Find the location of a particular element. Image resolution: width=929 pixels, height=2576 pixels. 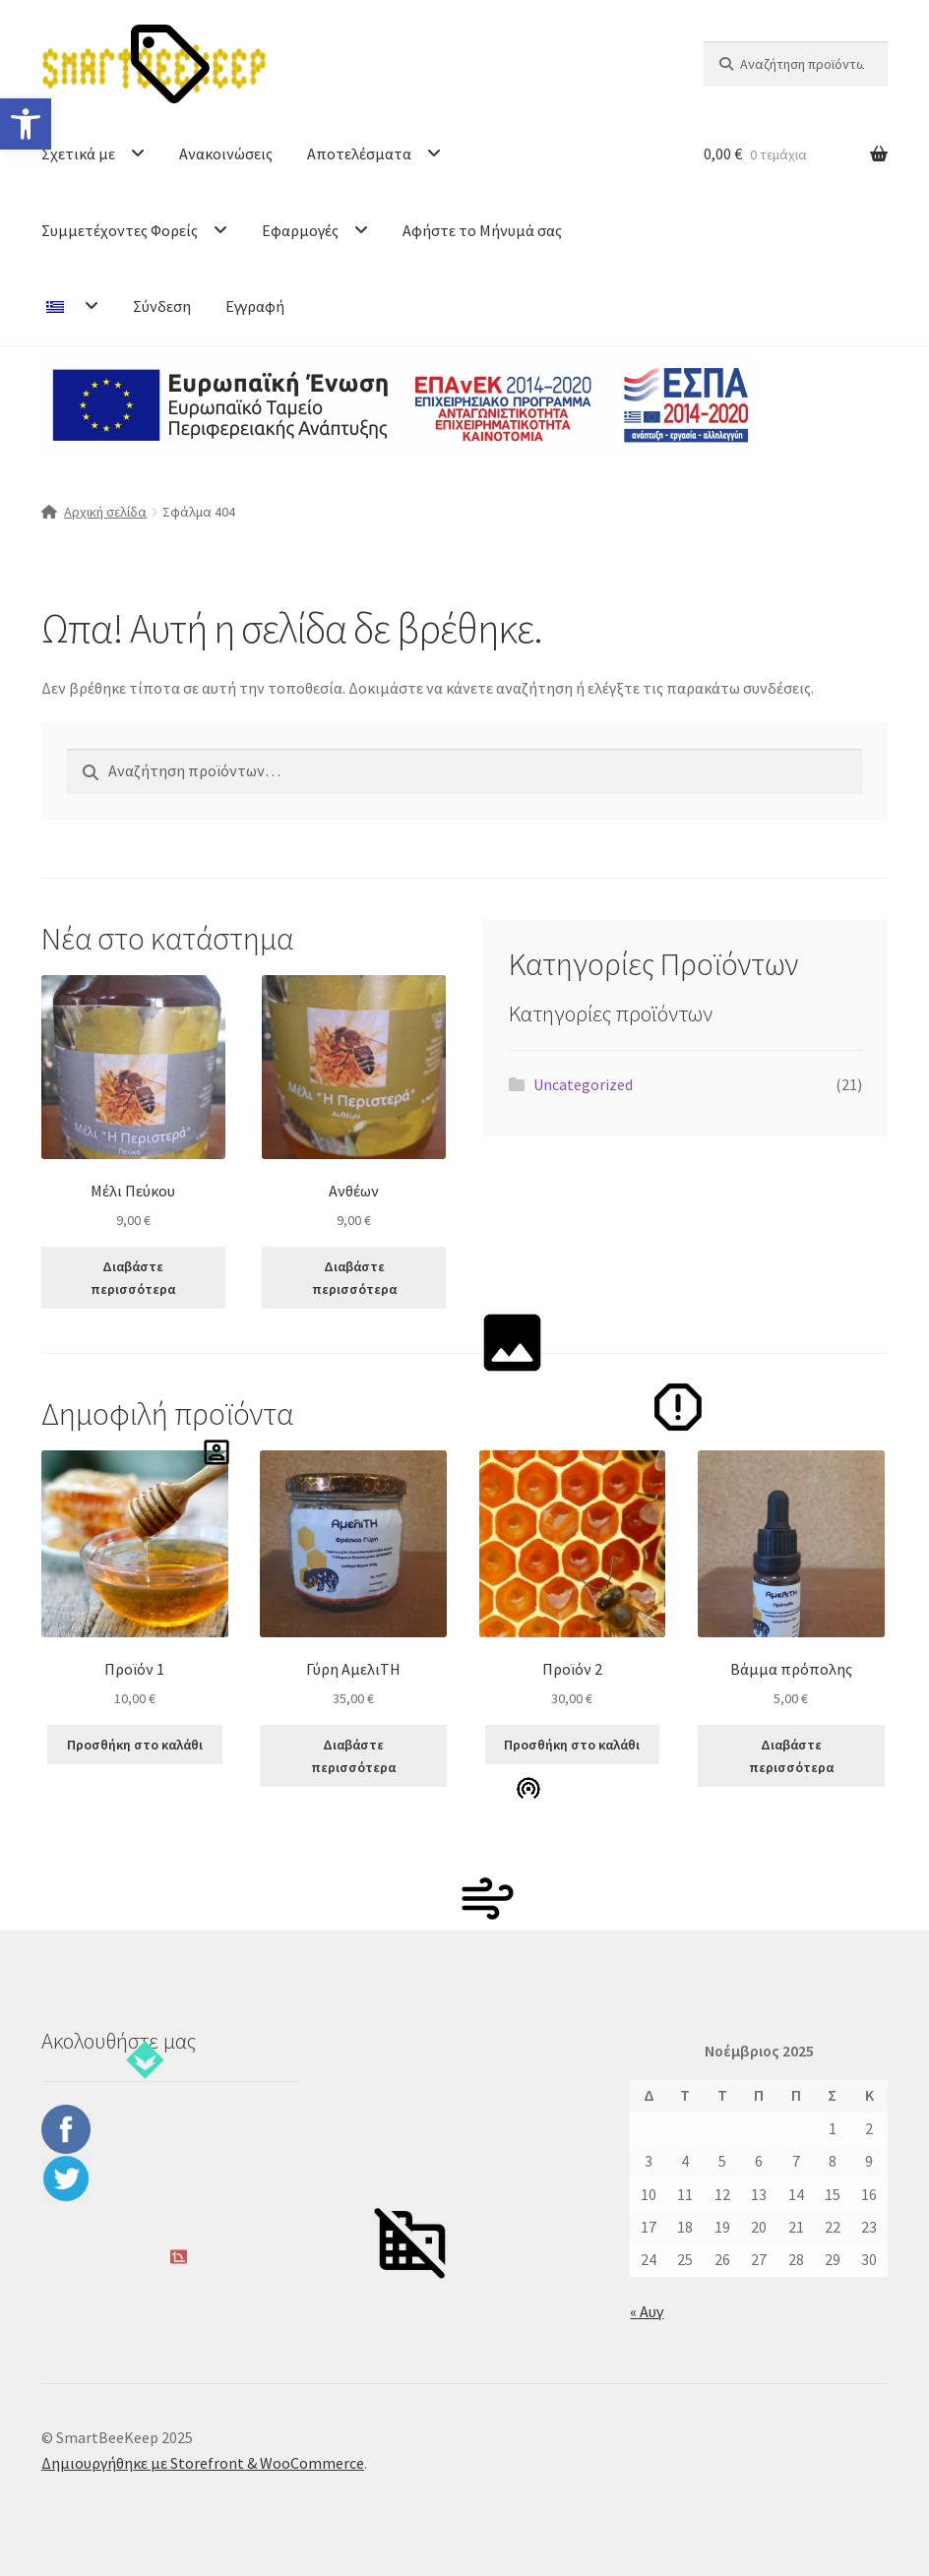

add or view tags for an item is located at coordinates (170, 64).